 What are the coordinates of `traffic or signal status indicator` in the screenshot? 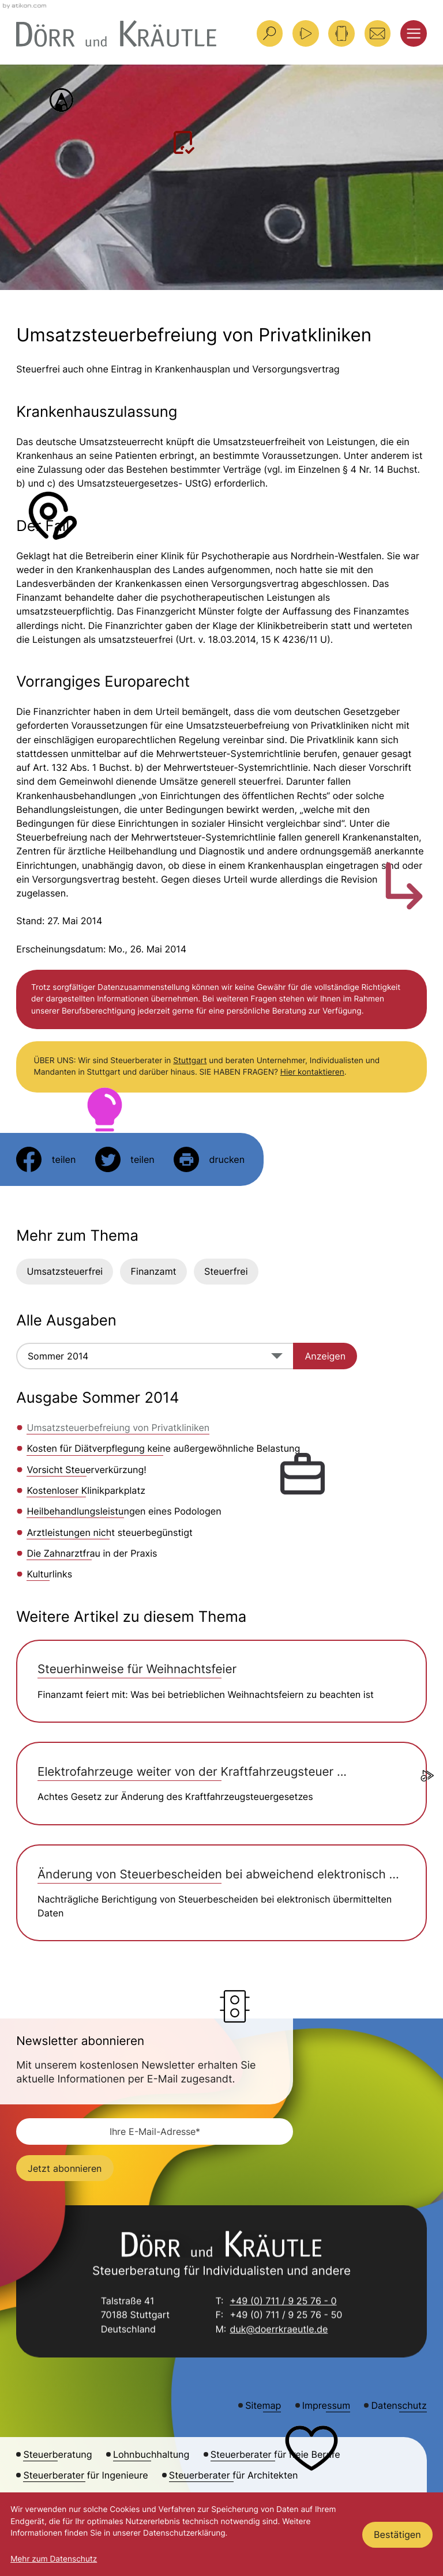 It's located at (235, 2006).